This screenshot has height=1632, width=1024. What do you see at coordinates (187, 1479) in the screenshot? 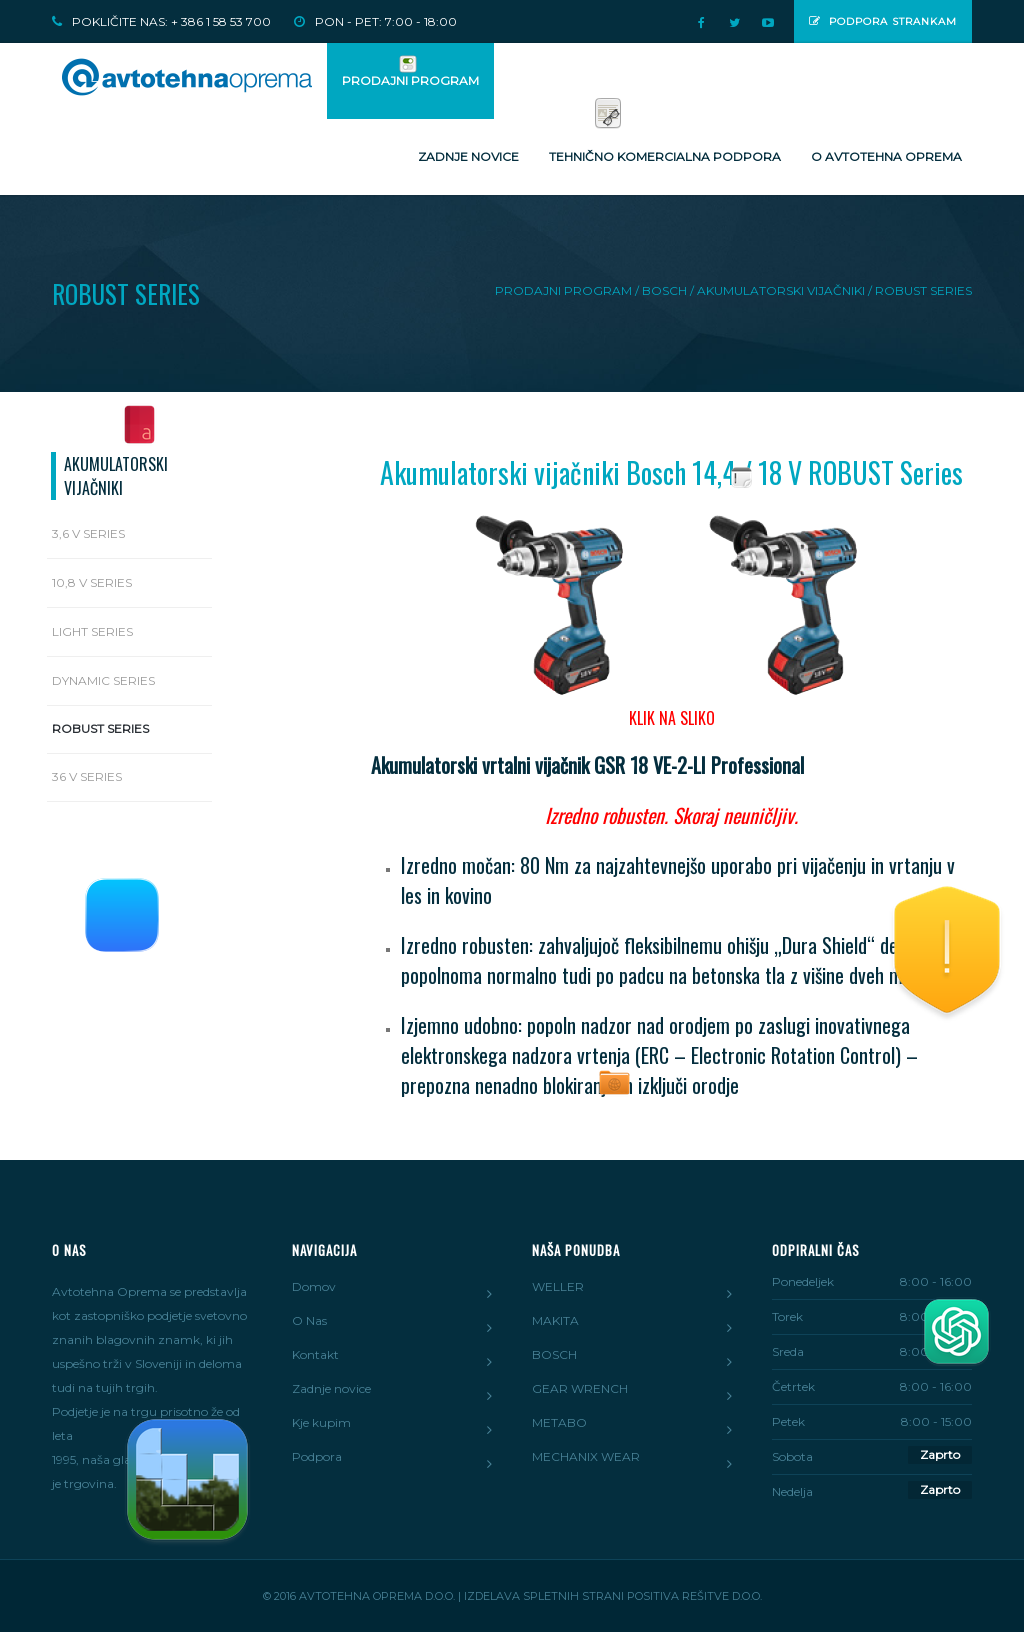
I see `open tetzle jigsaw puzzle game` at bounding box center [187, 1479].